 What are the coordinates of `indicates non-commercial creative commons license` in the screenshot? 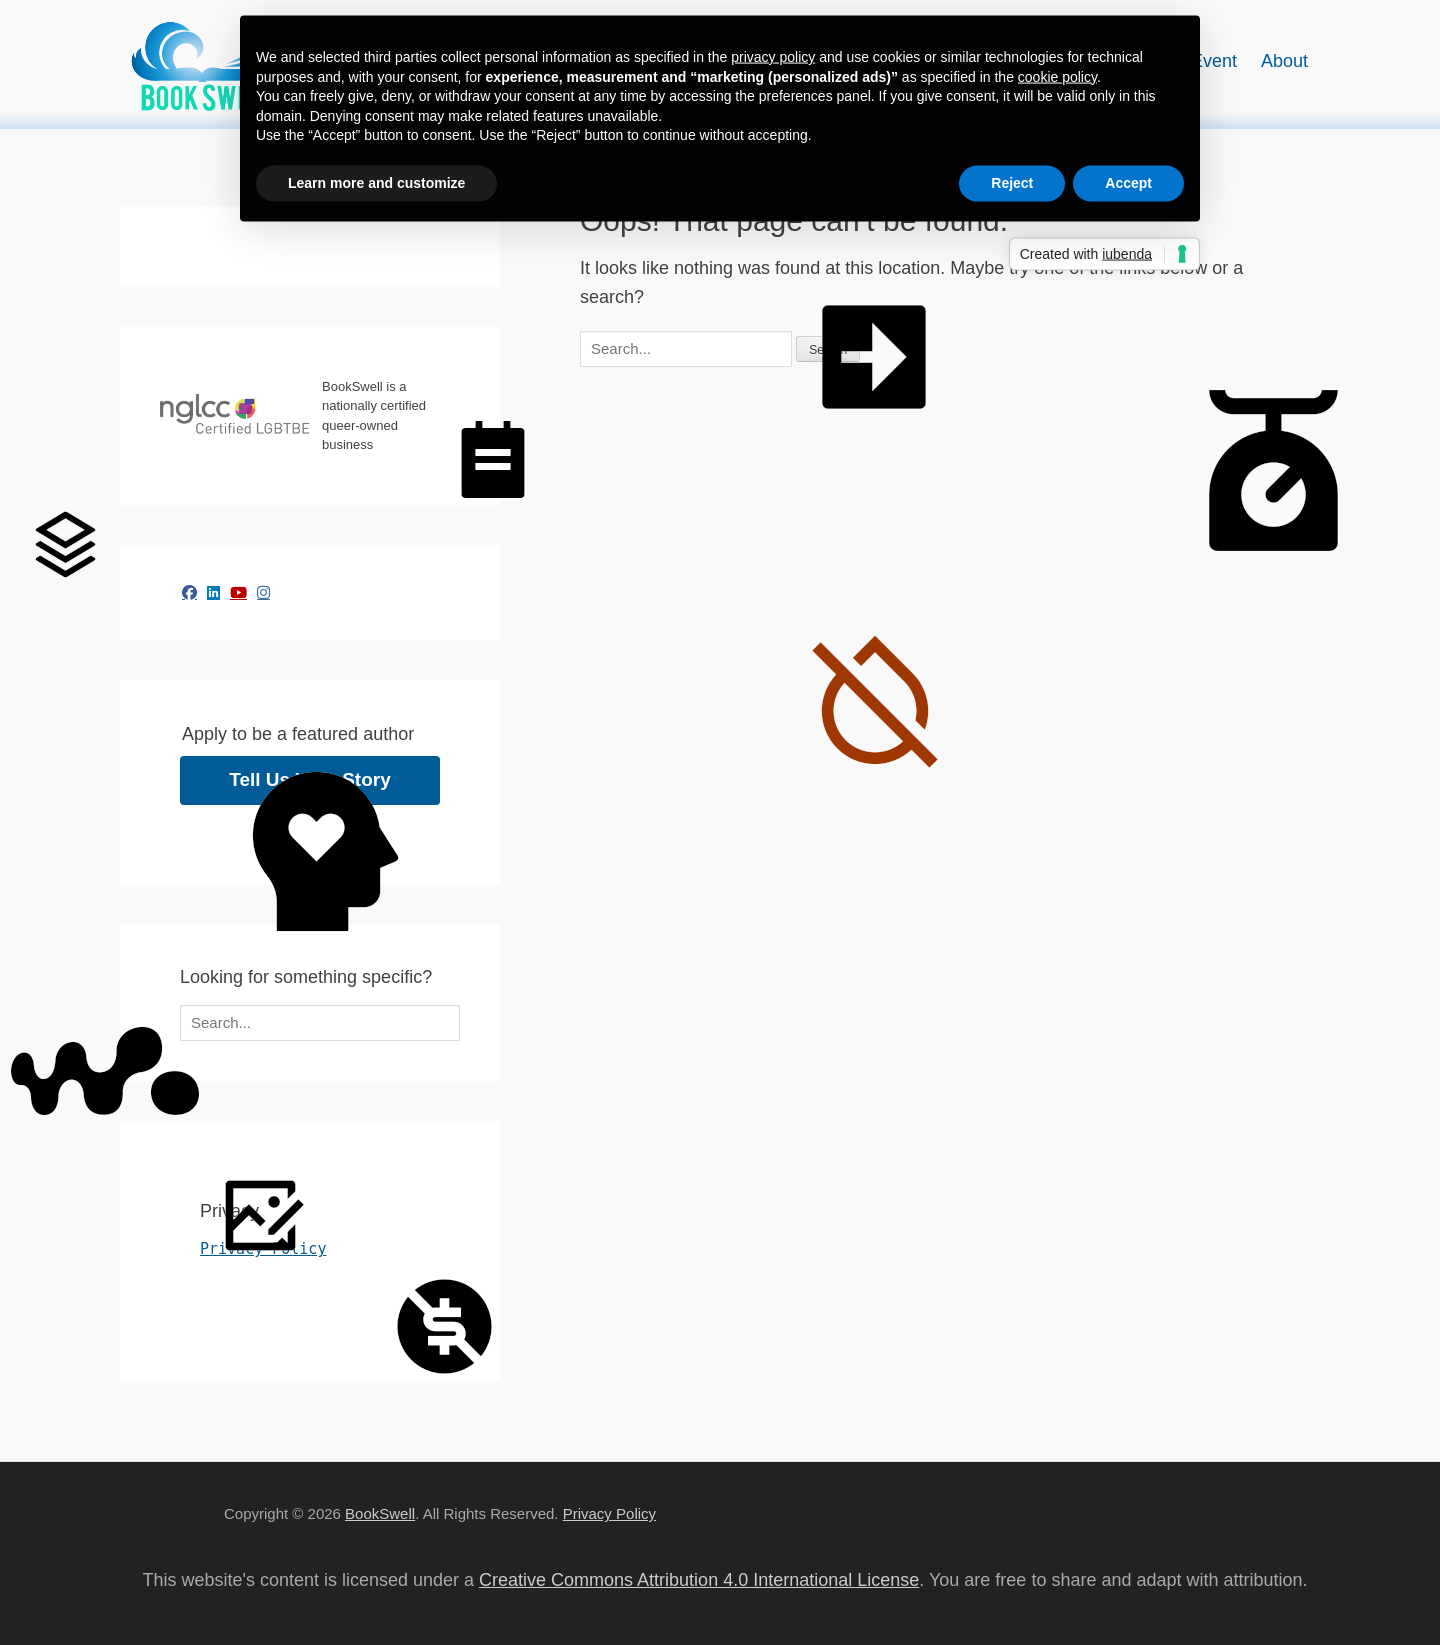 It's located at (444, 1326).